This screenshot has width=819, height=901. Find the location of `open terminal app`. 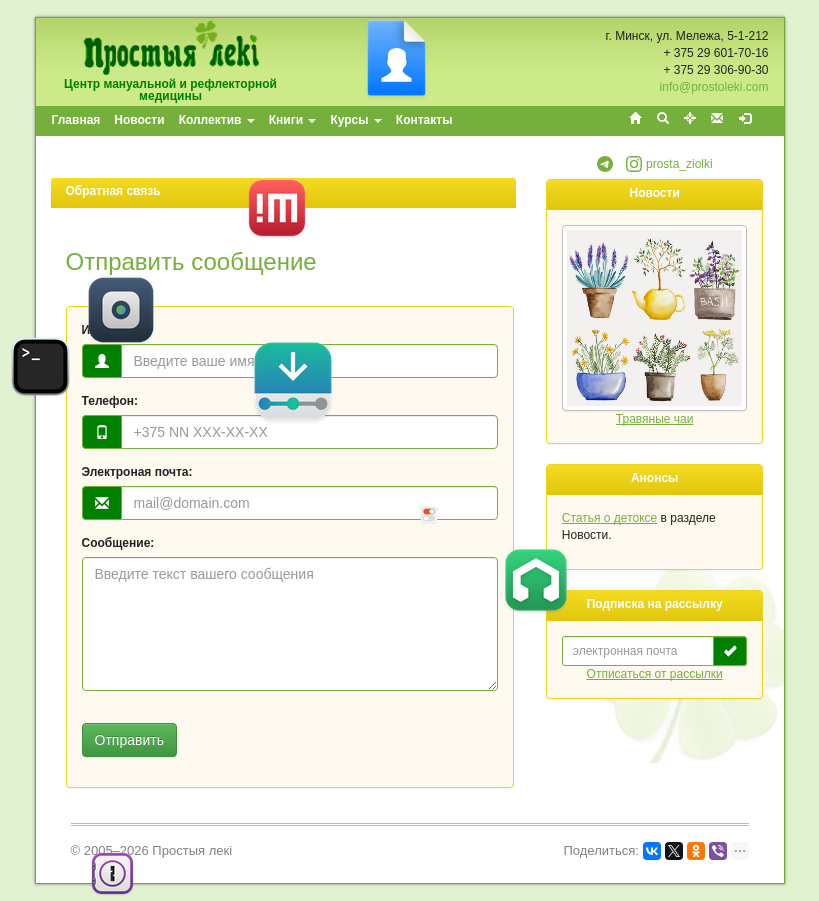

open terminal app is located at coordinates (40, 366).